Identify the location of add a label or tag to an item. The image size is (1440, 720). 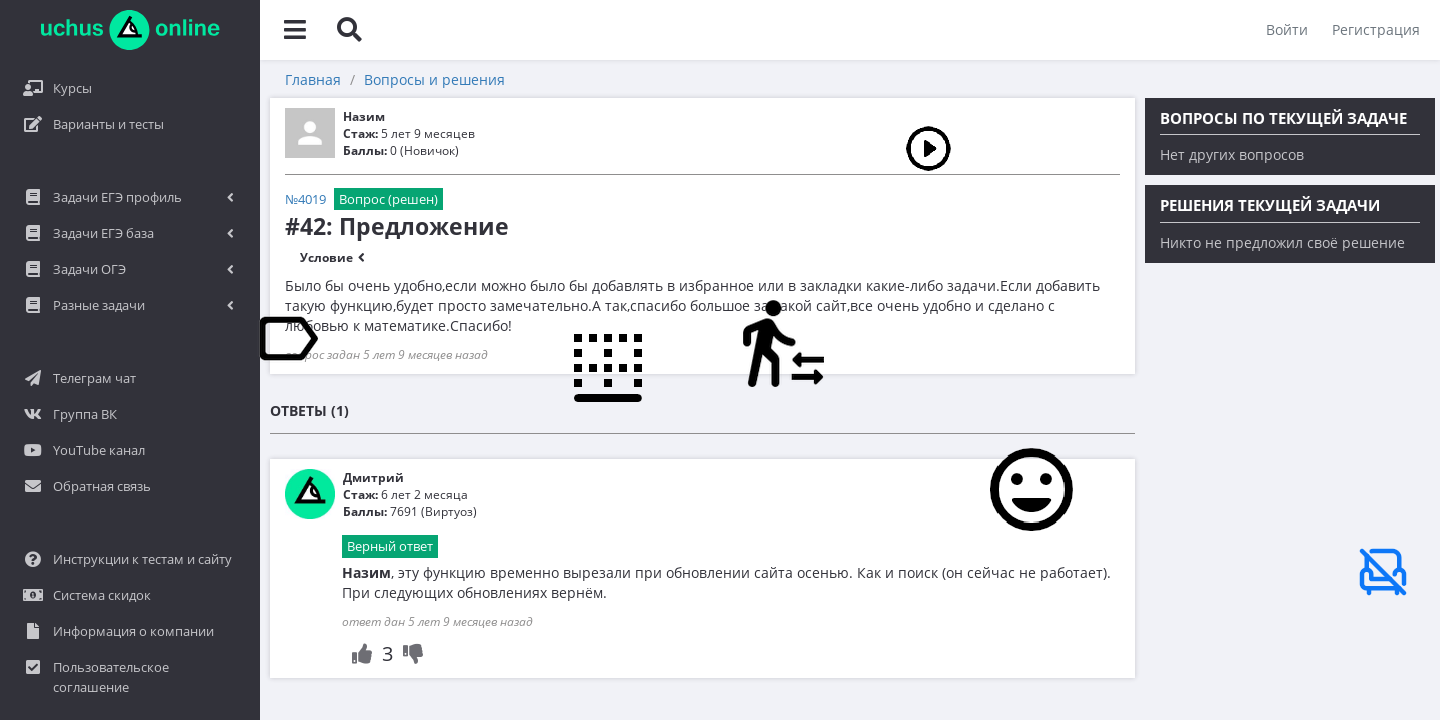
(287, 338).